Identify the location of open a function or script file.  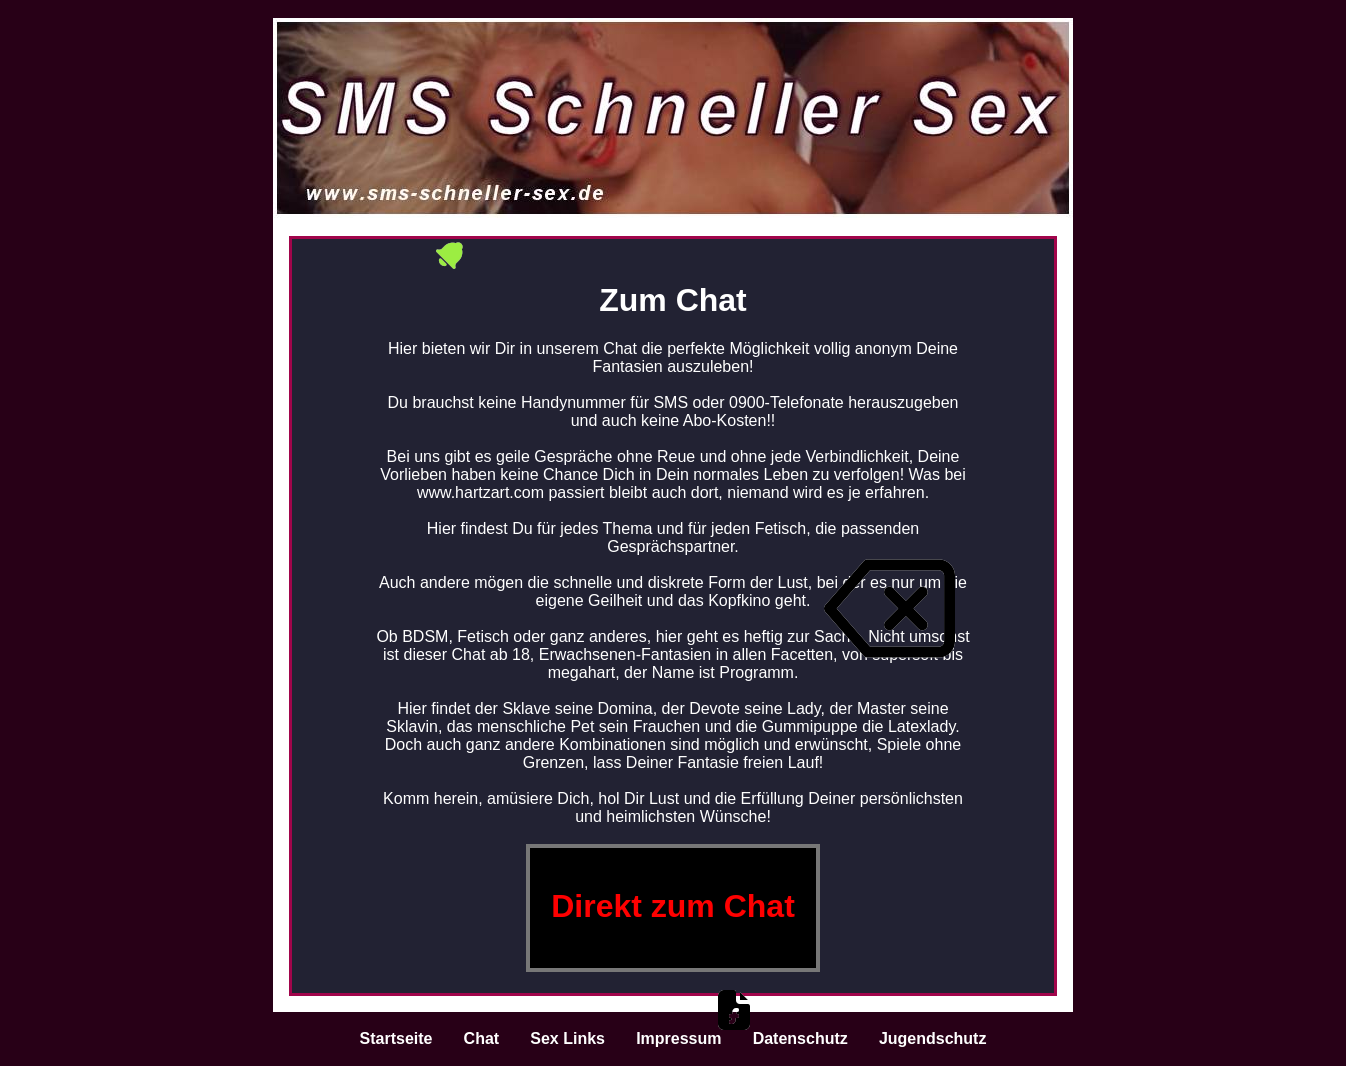
(734, 1010).